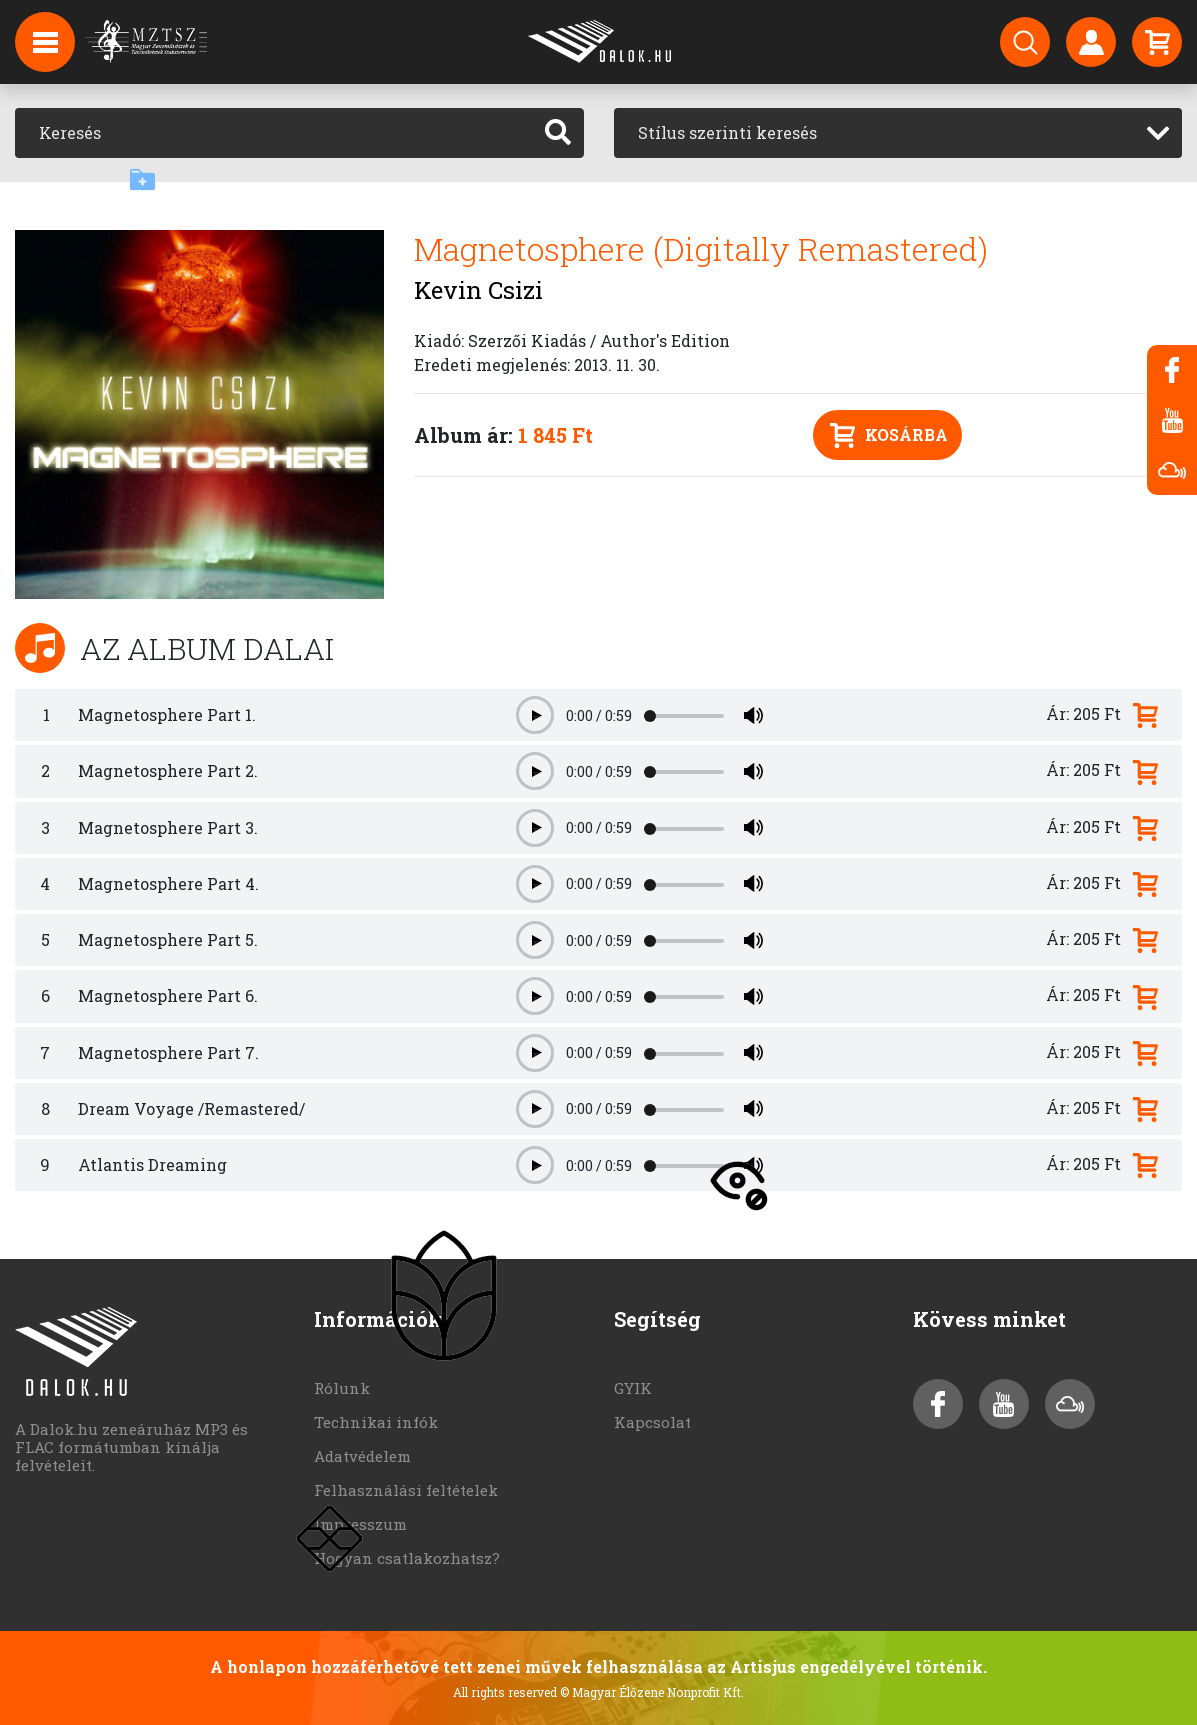 This screenshot has width=1197, height=1725. What do you see at coordinates (142, 179) in the screenshot?
I see `create a new folder` at bounding box center [142, 179].